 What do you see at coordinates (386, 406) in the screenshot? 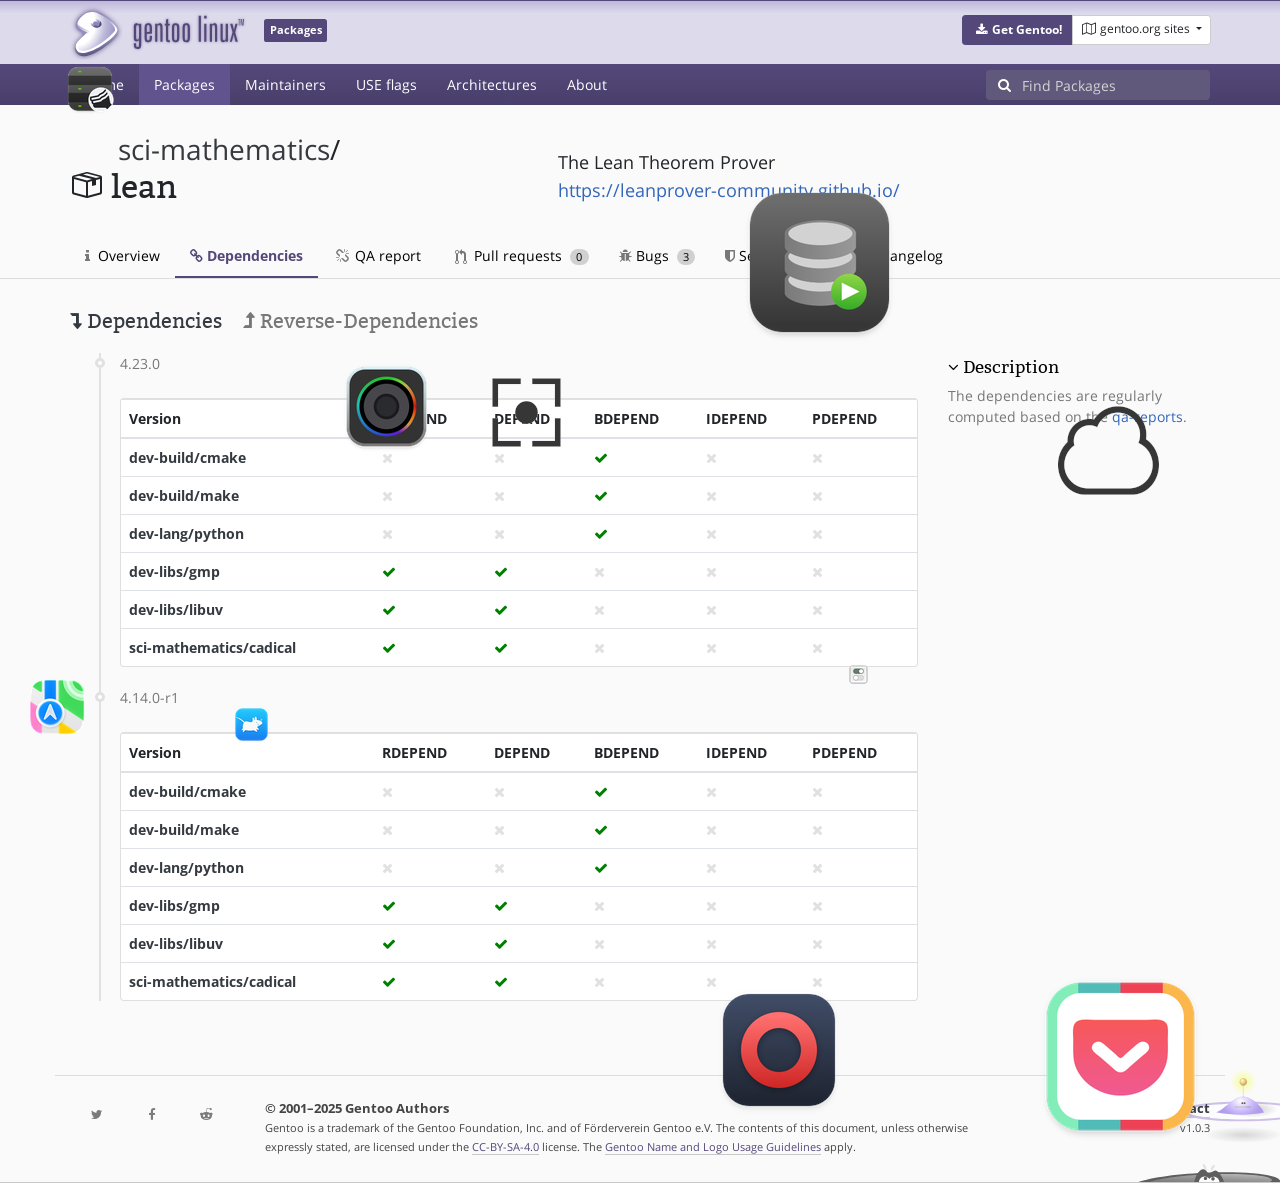
I see `open DaVinci Resolve color grading panels` at bounding box center [386, 406].